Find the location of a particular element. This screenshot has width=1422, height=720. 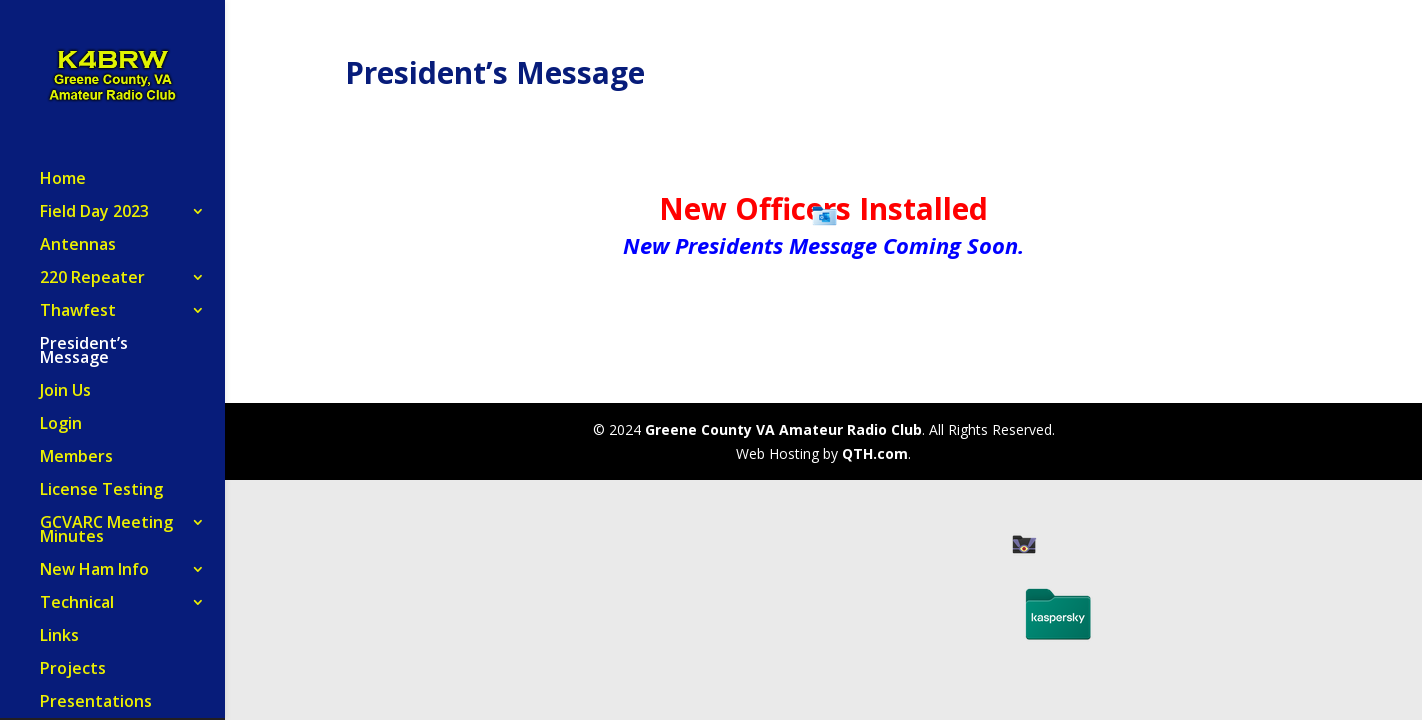

folder containing kaspersky antivirus files is located at coordinates (1058, 616).